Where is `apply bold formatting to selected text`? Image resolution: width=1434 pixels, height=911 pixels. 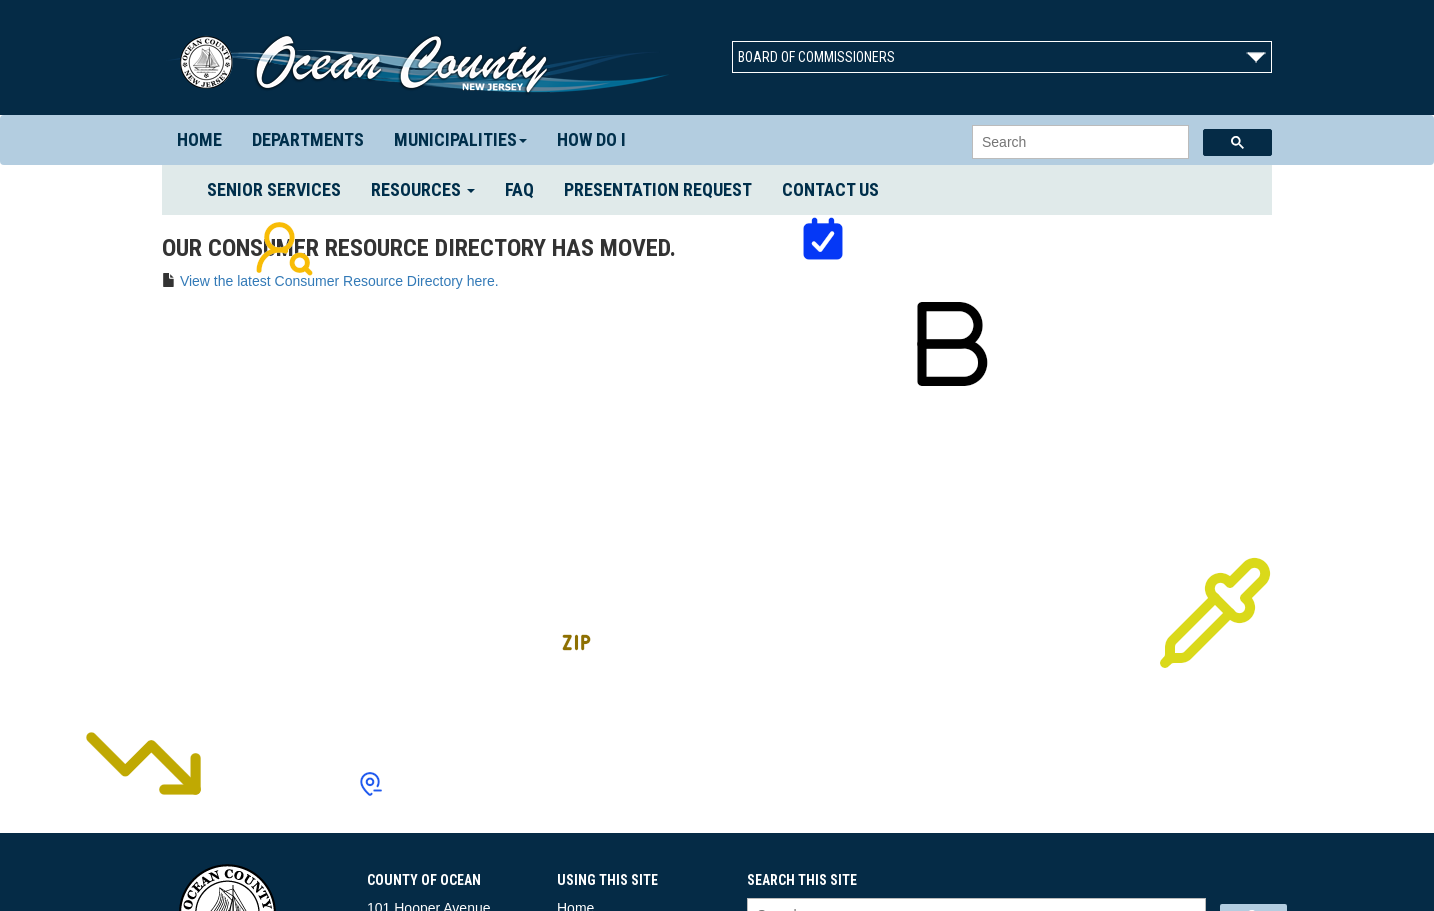
apply bold formatting to selected text is located at coordinates (950, 344).